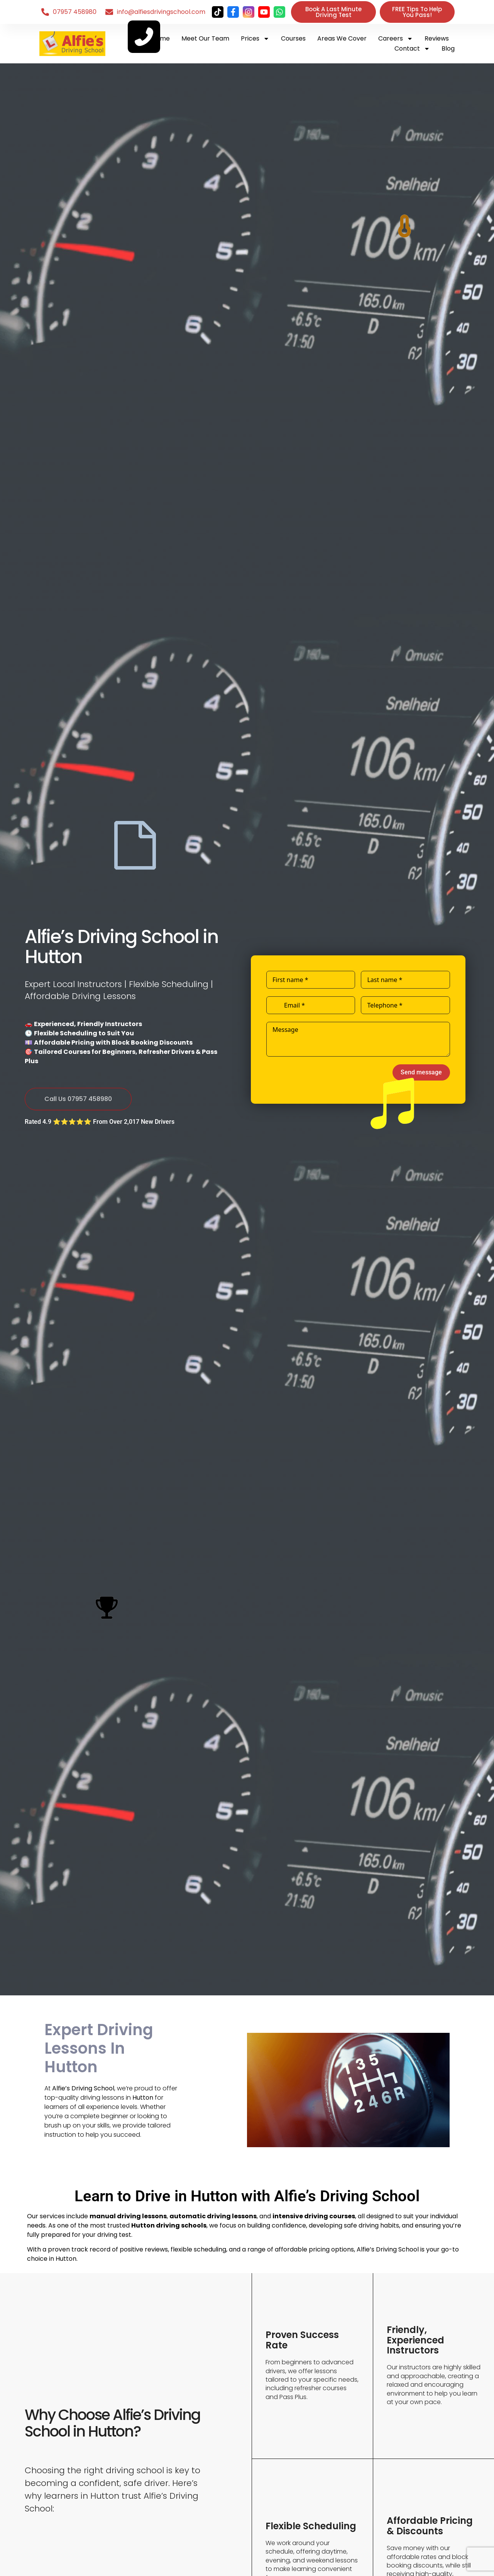  What do you see at coordinates (404, 226) in the screenshot?
I see `indicates high temperature or maximum heat level` at bounding box center [404, 226].